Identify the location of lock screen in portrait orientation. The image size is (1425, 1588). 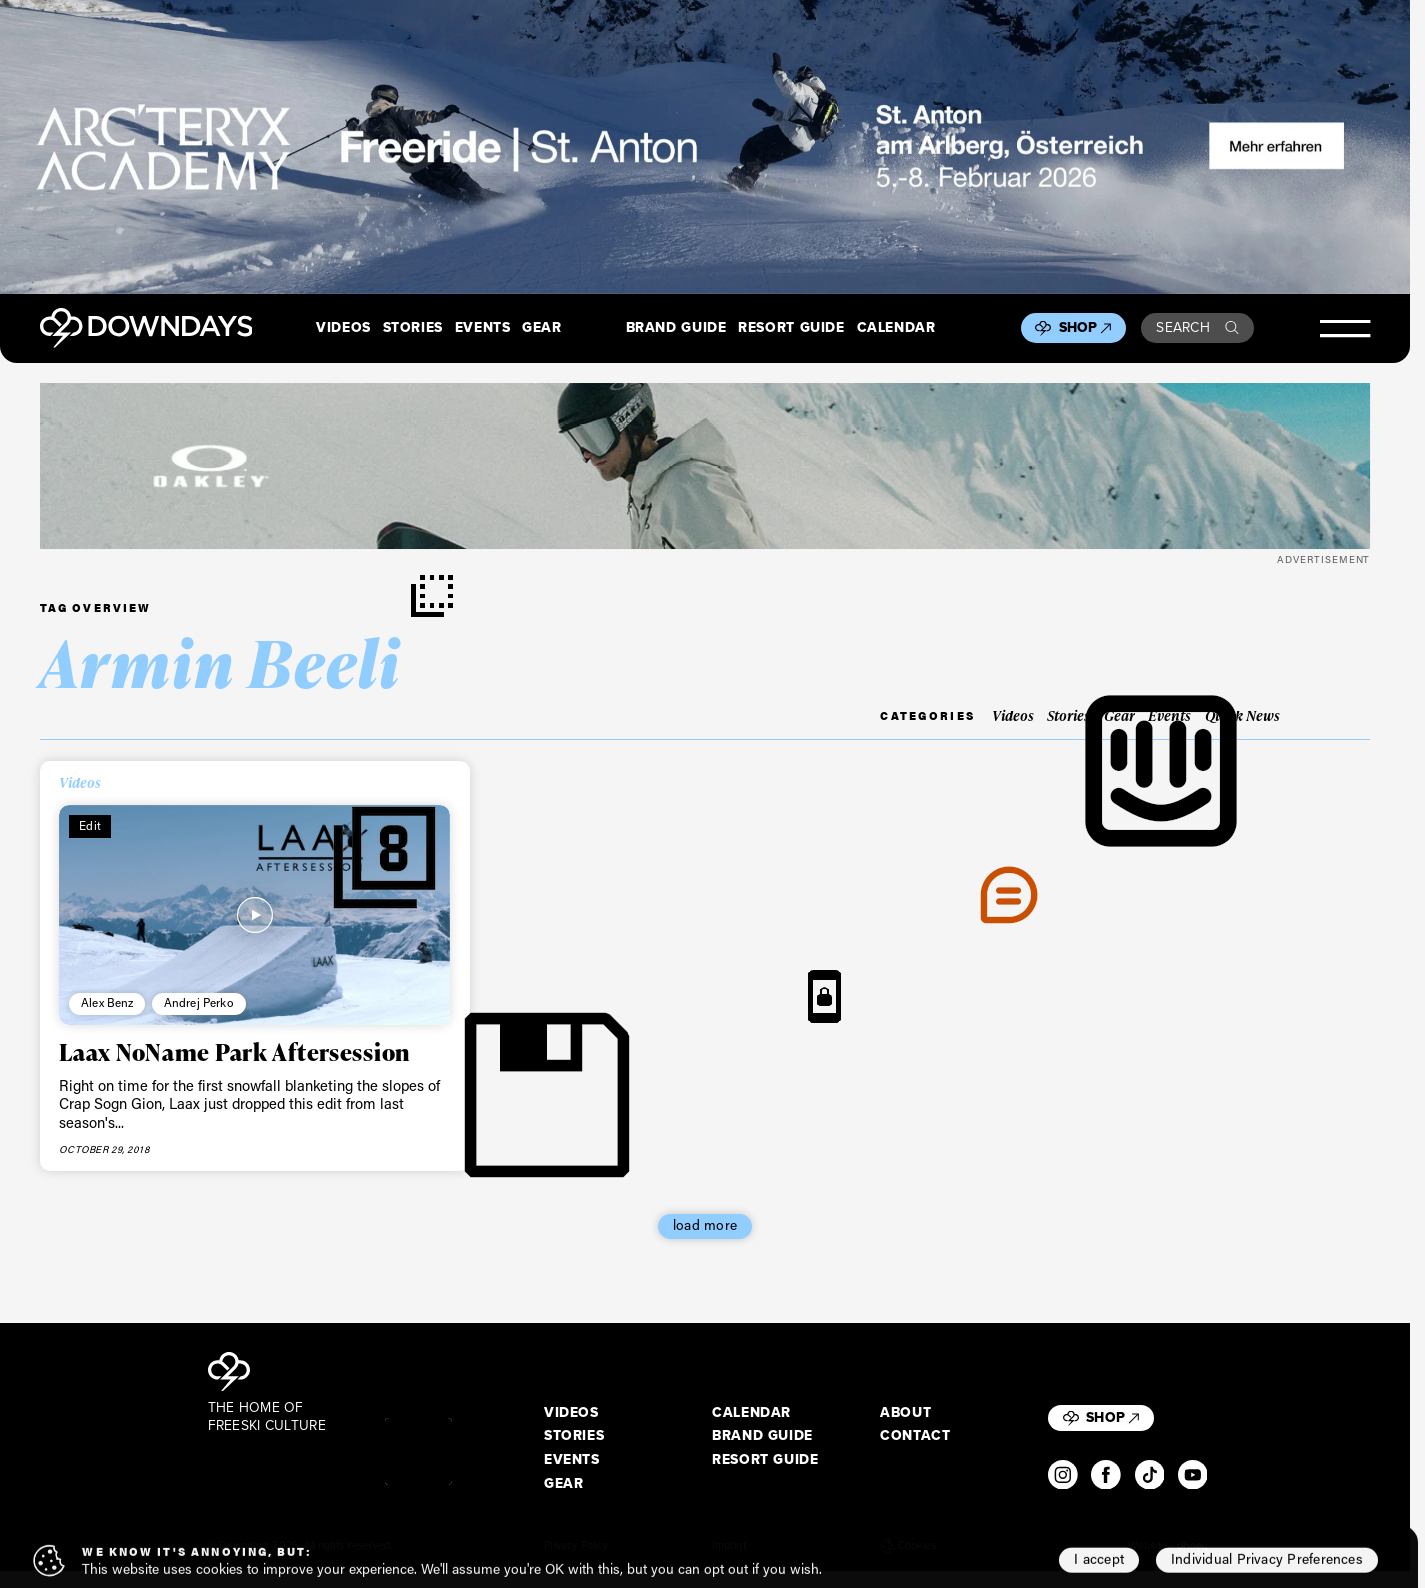
(824, 996).